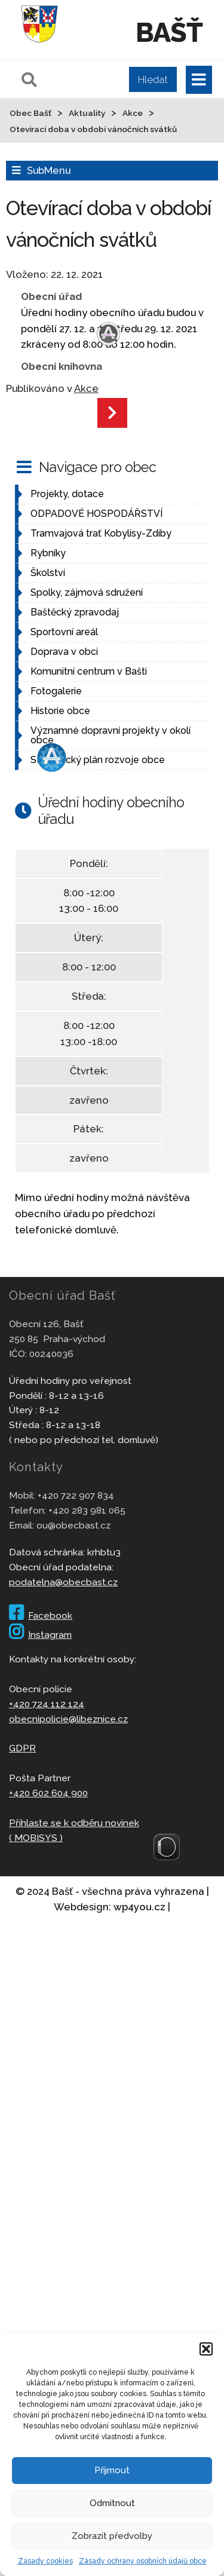  I want to click on open the Apple Watch app, so click(167, 1847).